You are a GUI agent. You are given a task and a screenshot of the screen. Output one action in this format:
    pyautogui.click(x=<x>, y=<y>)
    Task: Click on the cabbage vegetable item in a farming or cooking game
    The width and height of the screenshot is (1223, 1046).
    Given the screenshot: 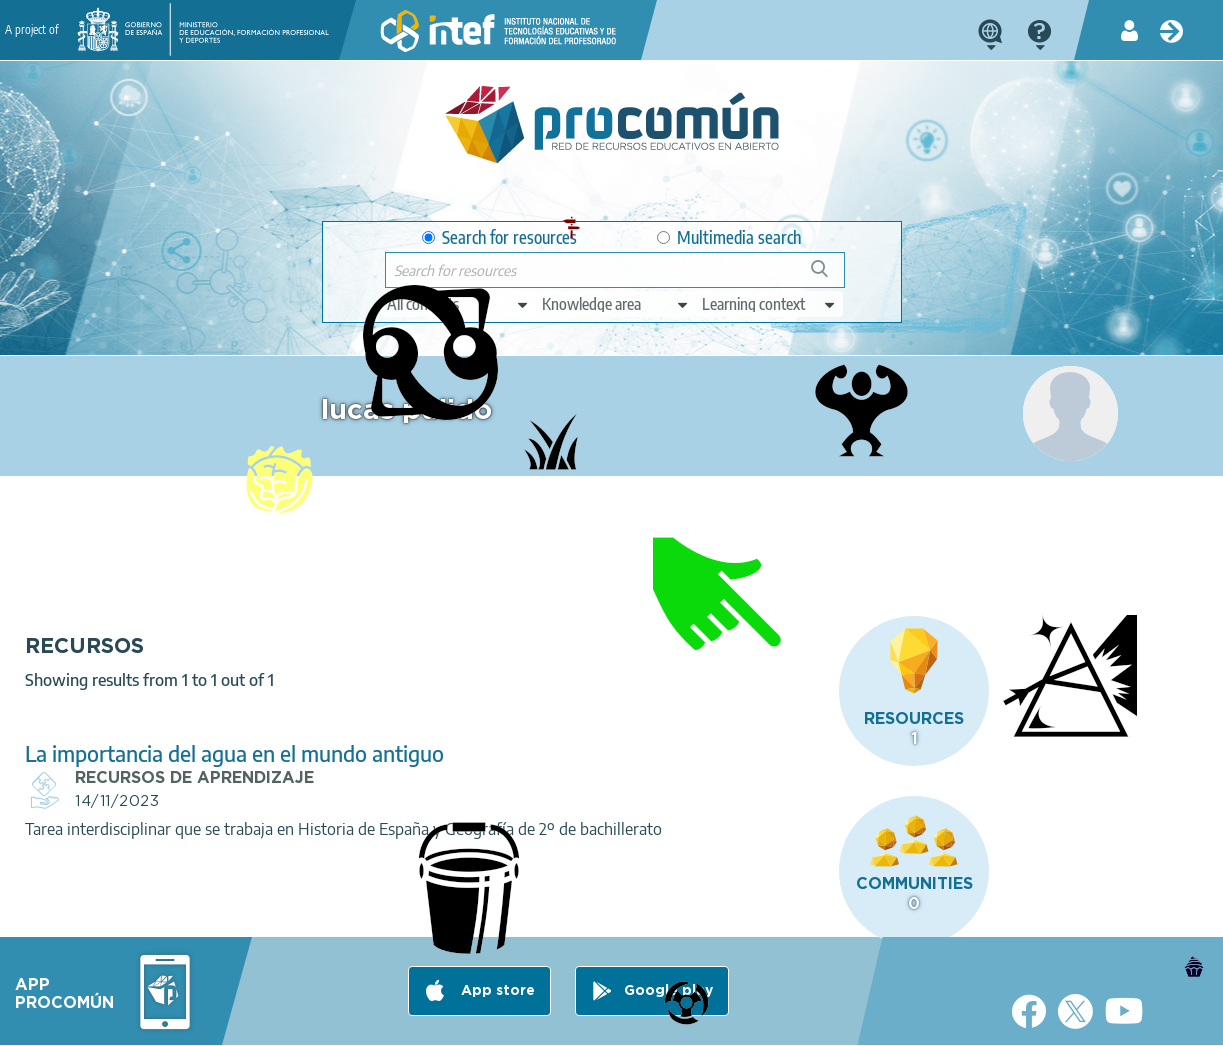 What is the action you would take?
    pyautogui.click(x=279, y=479)
    